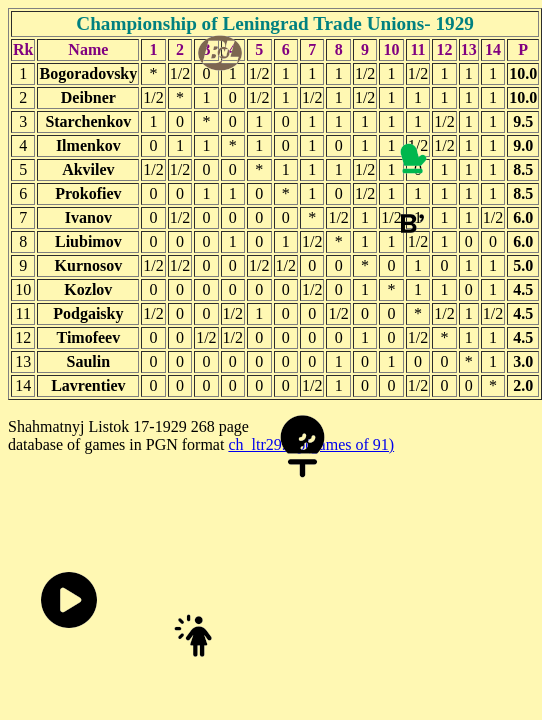  Describe the element at coordinates (220, 53) in the screenshot. I see `buy n large corporation logo from WALL-E` at that location.